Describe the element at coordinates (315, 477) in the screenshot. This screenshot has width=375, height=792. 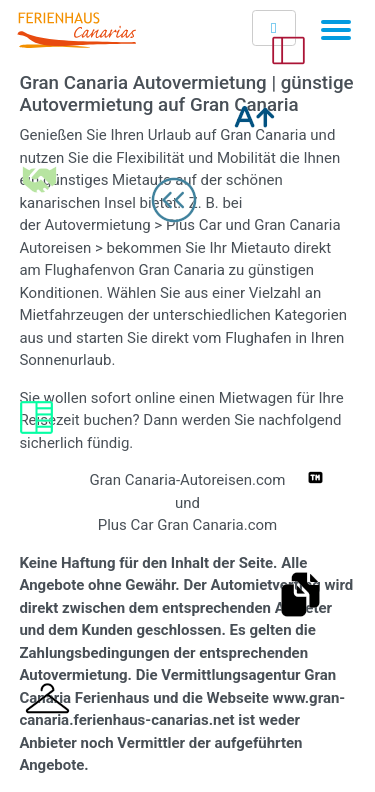
I see `indicates trademarked content or branding` at that location.